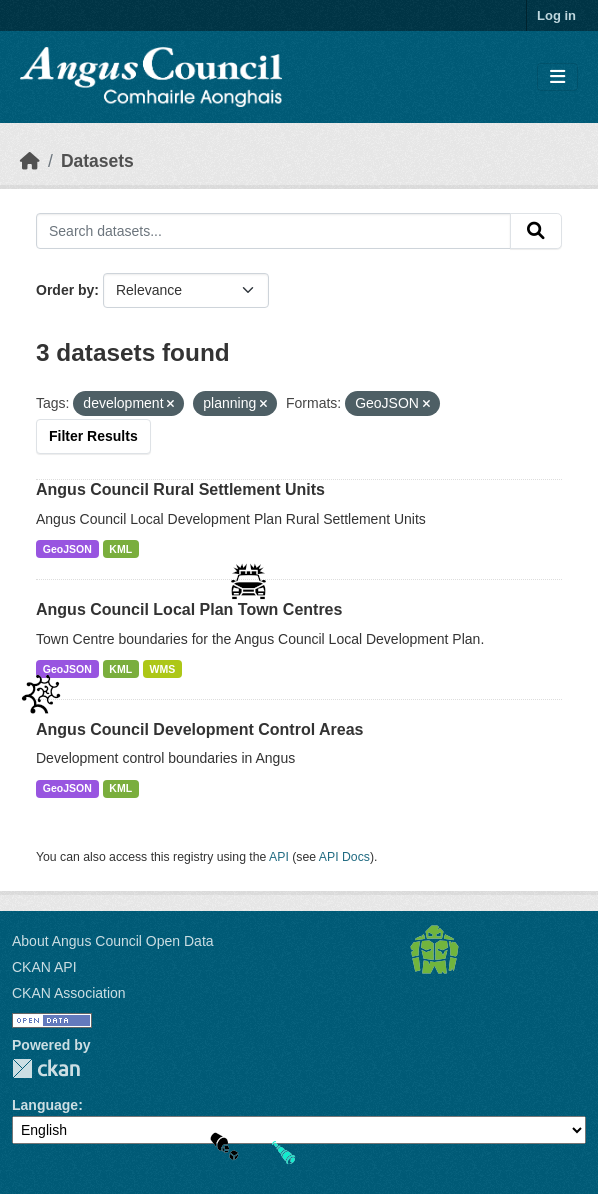 The width and height of the screenshot is (598, 1194). What do you see at coordinates (283, 1152) in the screenshot?
I see `search or explore content` at bounding box center [283, 1152].